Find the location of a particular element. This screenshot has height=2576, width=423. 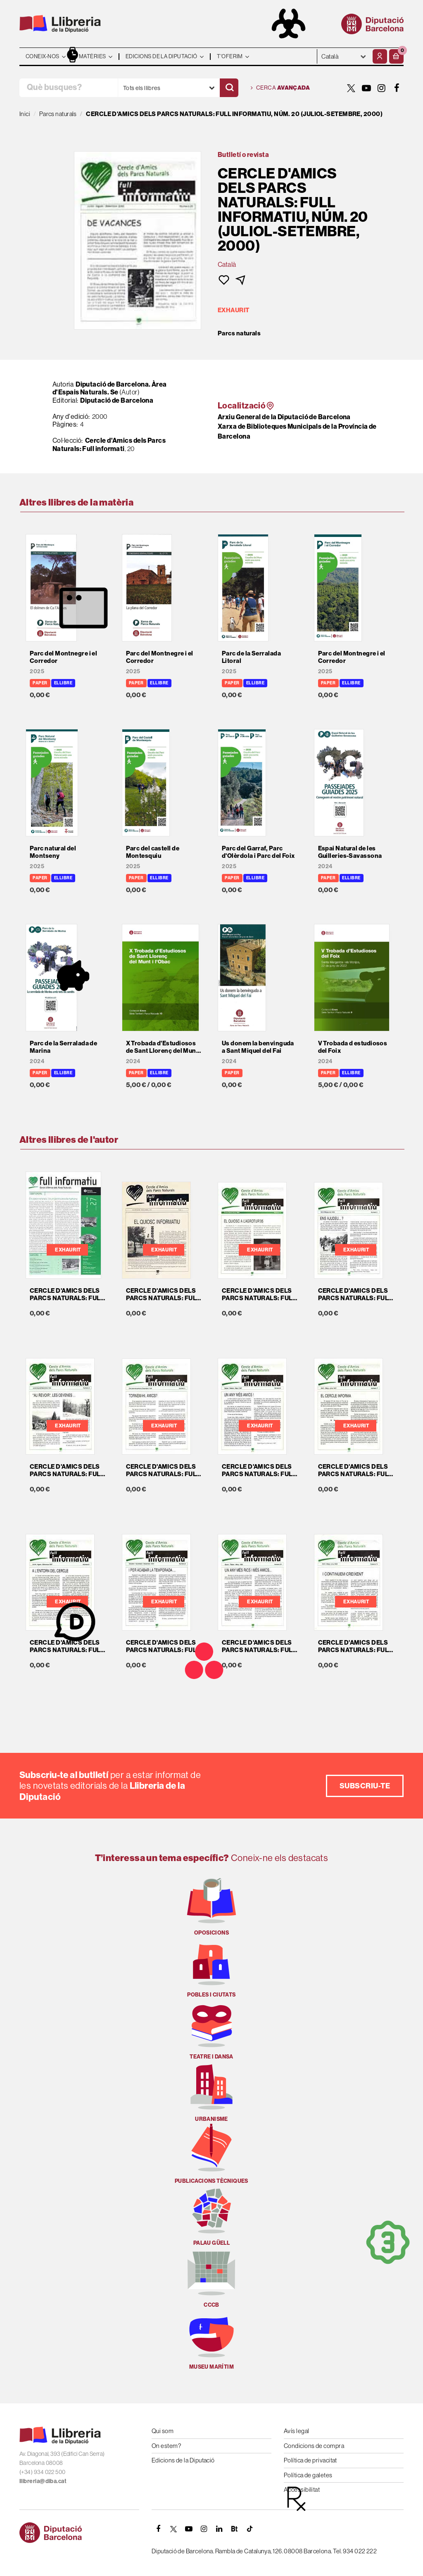

access savings or piggy bank feature is located at coordinates (73, 976).